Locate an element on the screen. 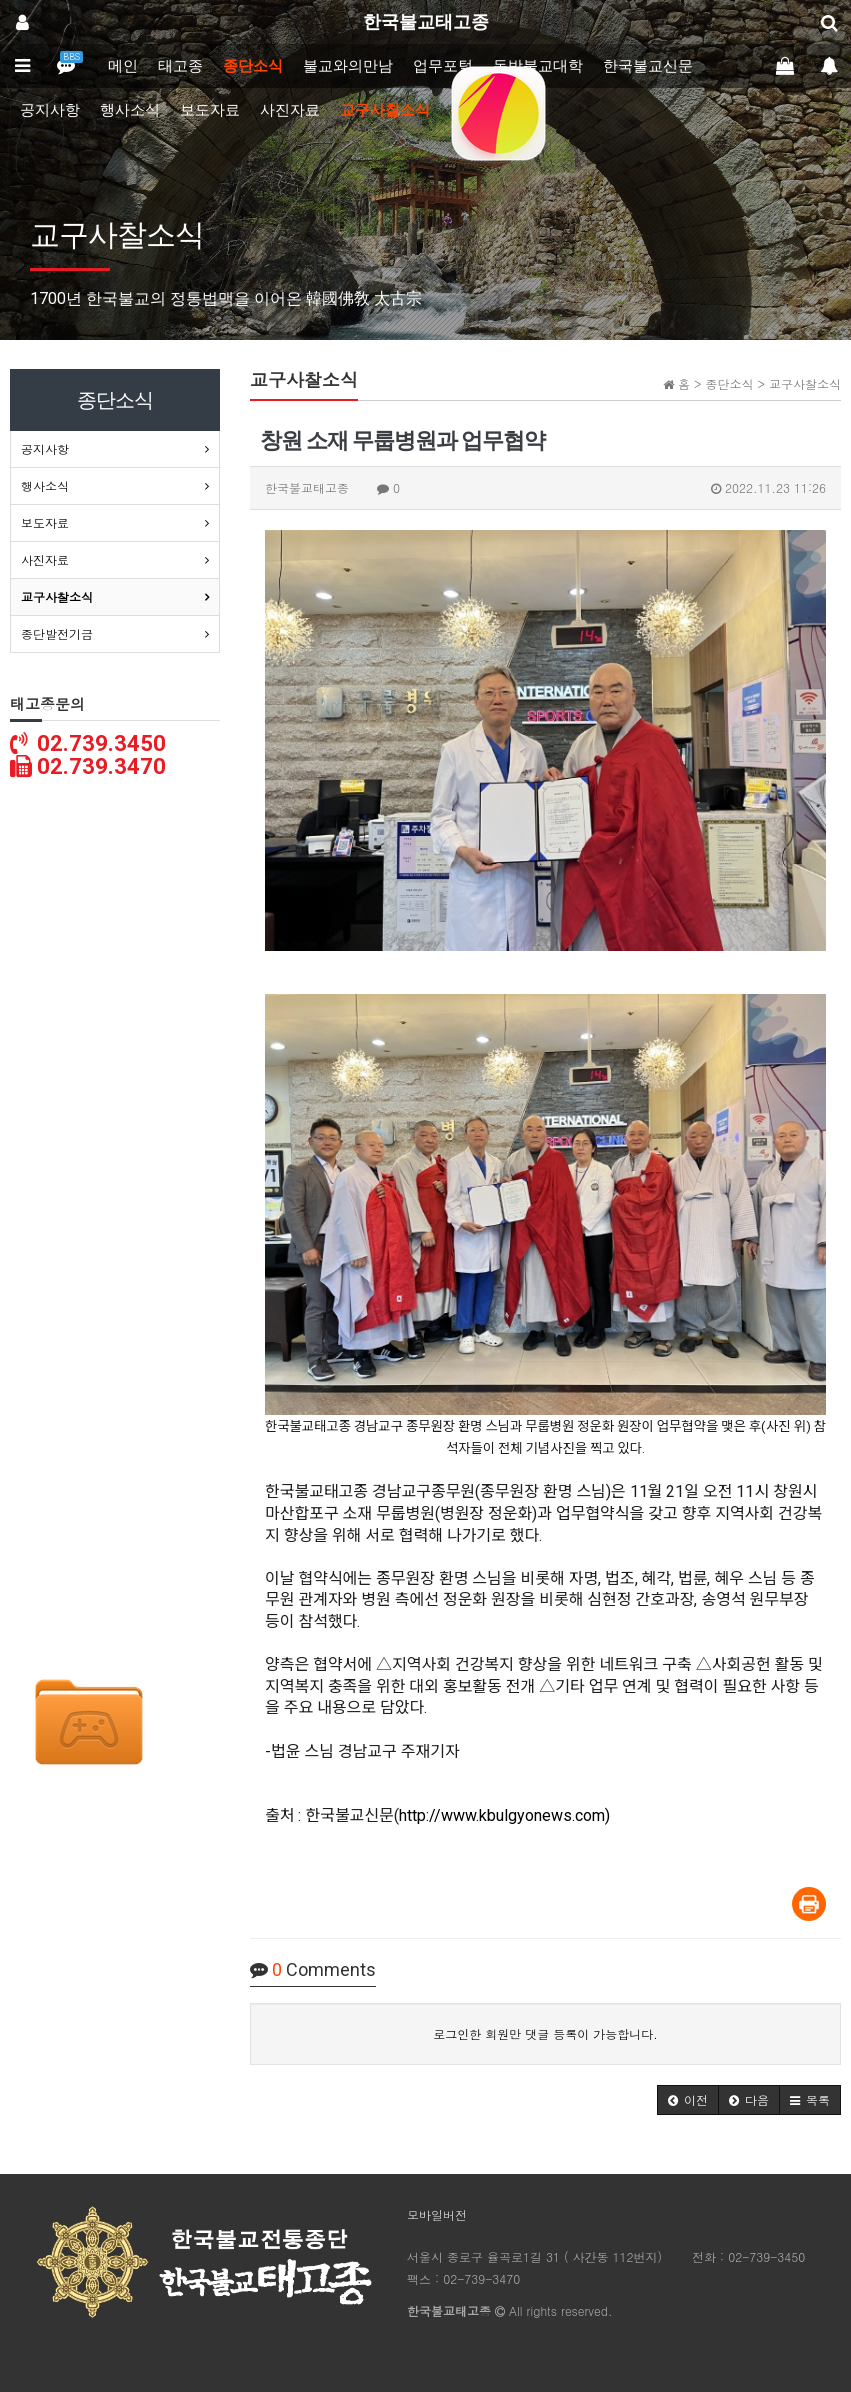 The image size is (851, 2392). open gravit designer app is located at coordinates (498, 113).